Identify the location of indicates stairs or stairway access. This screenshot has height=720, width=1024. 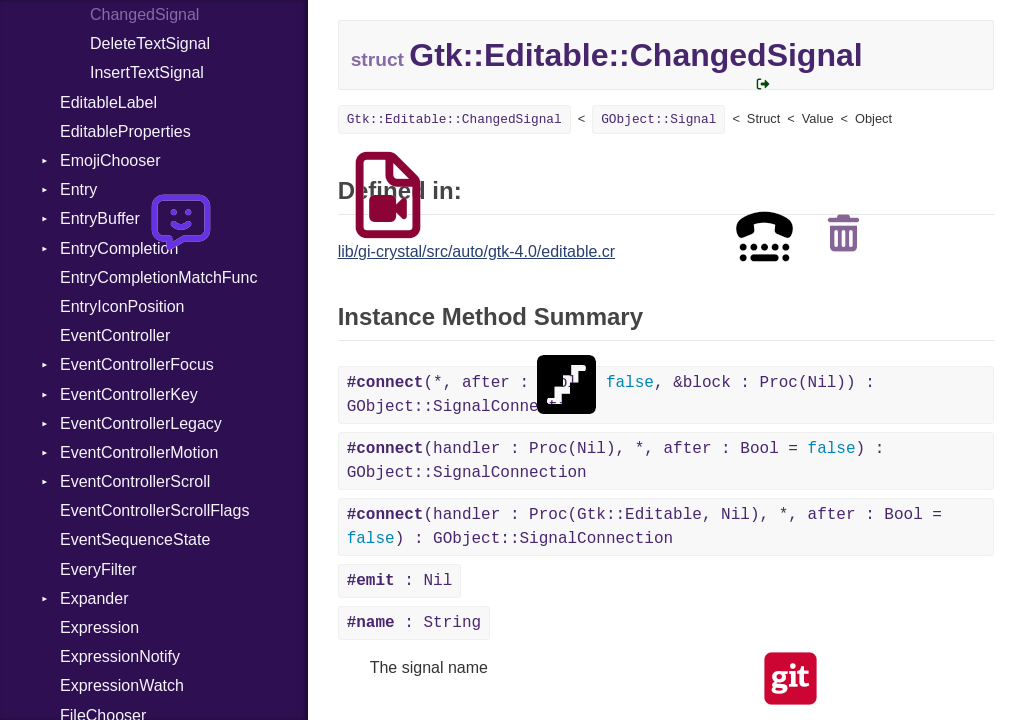
(566, 384).